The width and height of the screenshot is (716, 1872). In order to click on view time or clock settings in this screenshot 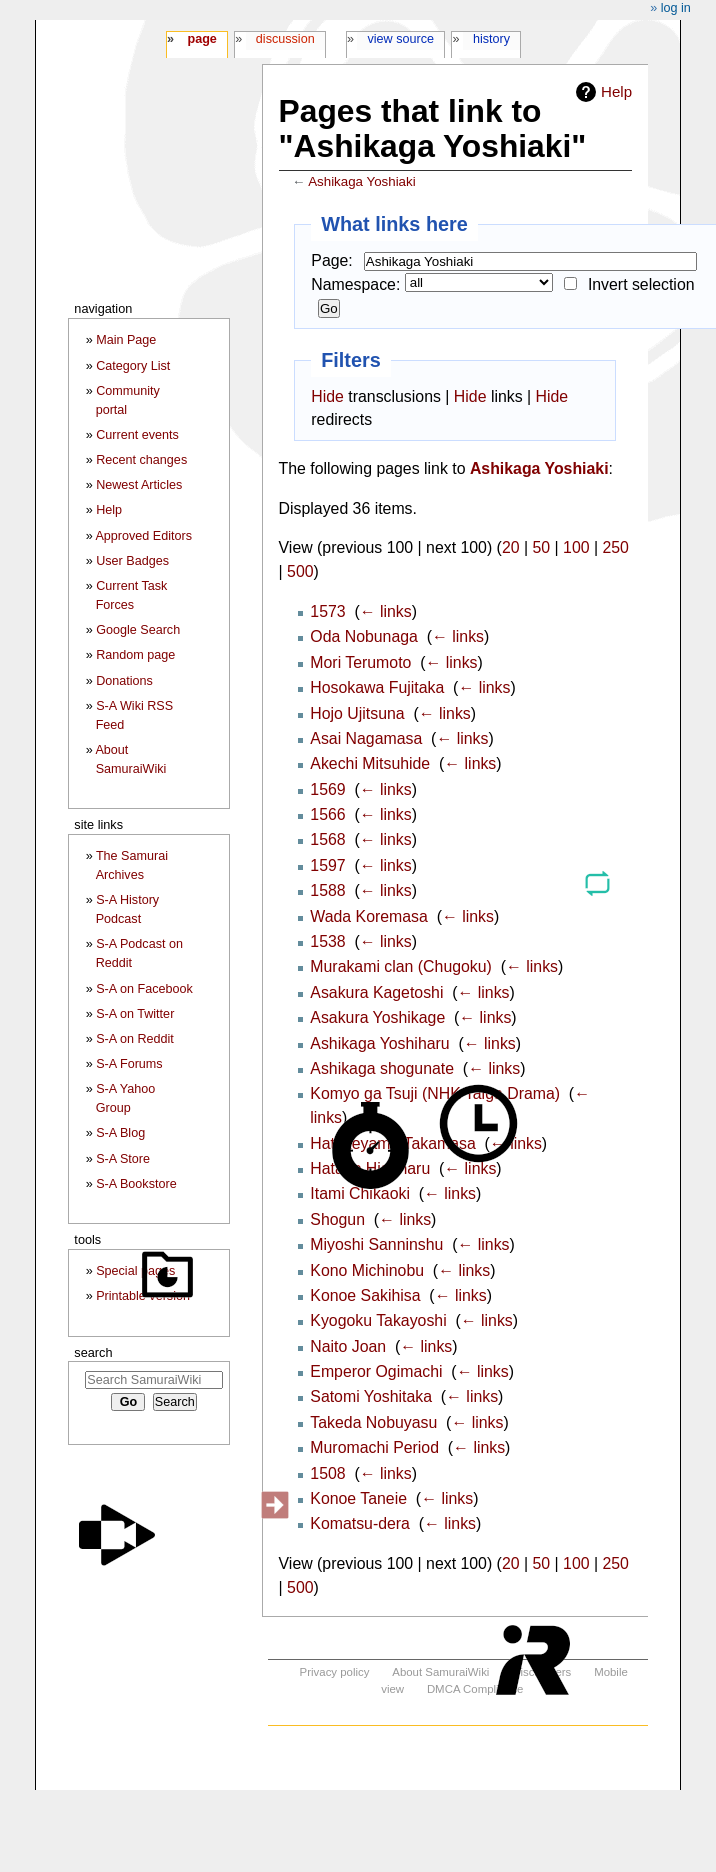, I will do `click(478, 1123)`.